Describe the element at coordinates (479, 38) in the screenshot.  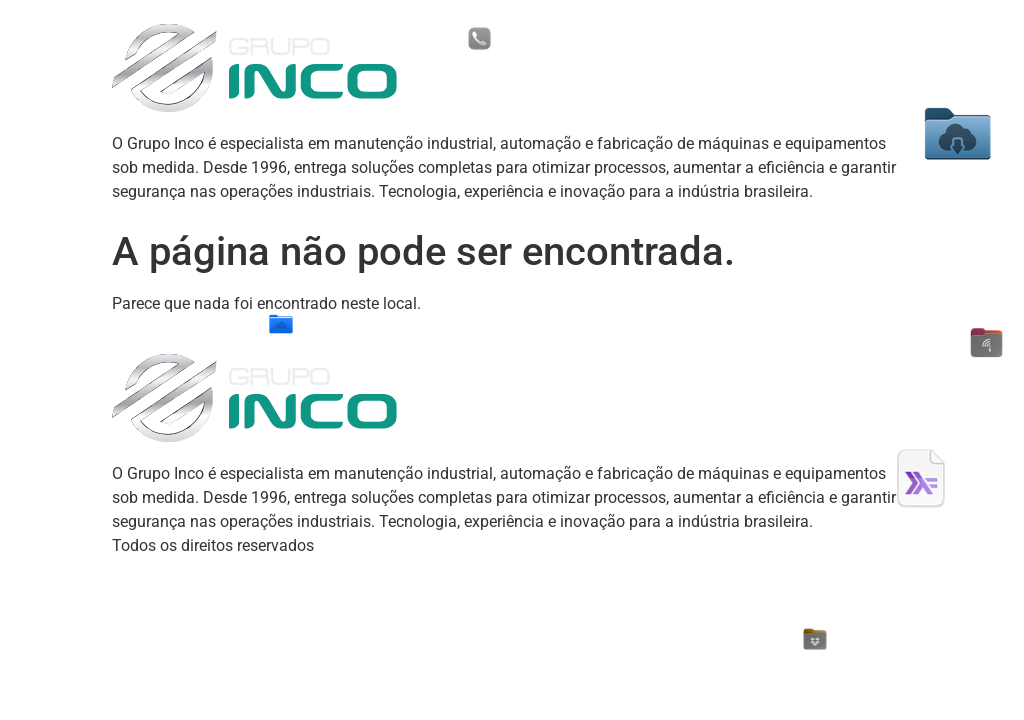
I see `open the phone app to make a call` at that location.